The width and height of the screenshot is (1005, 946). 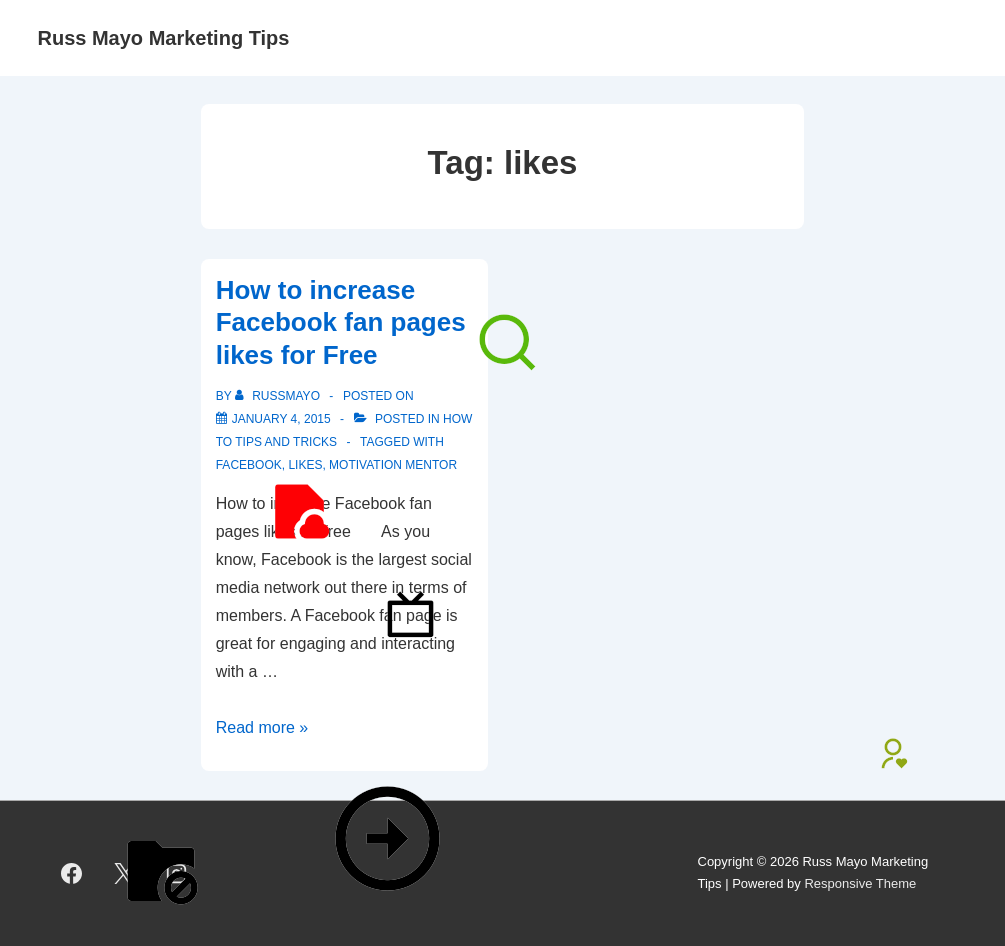 What do you see at coordinates (161, 871) in the screenshot?
I see `access denied to this folder` at bounding box center [161, 871].